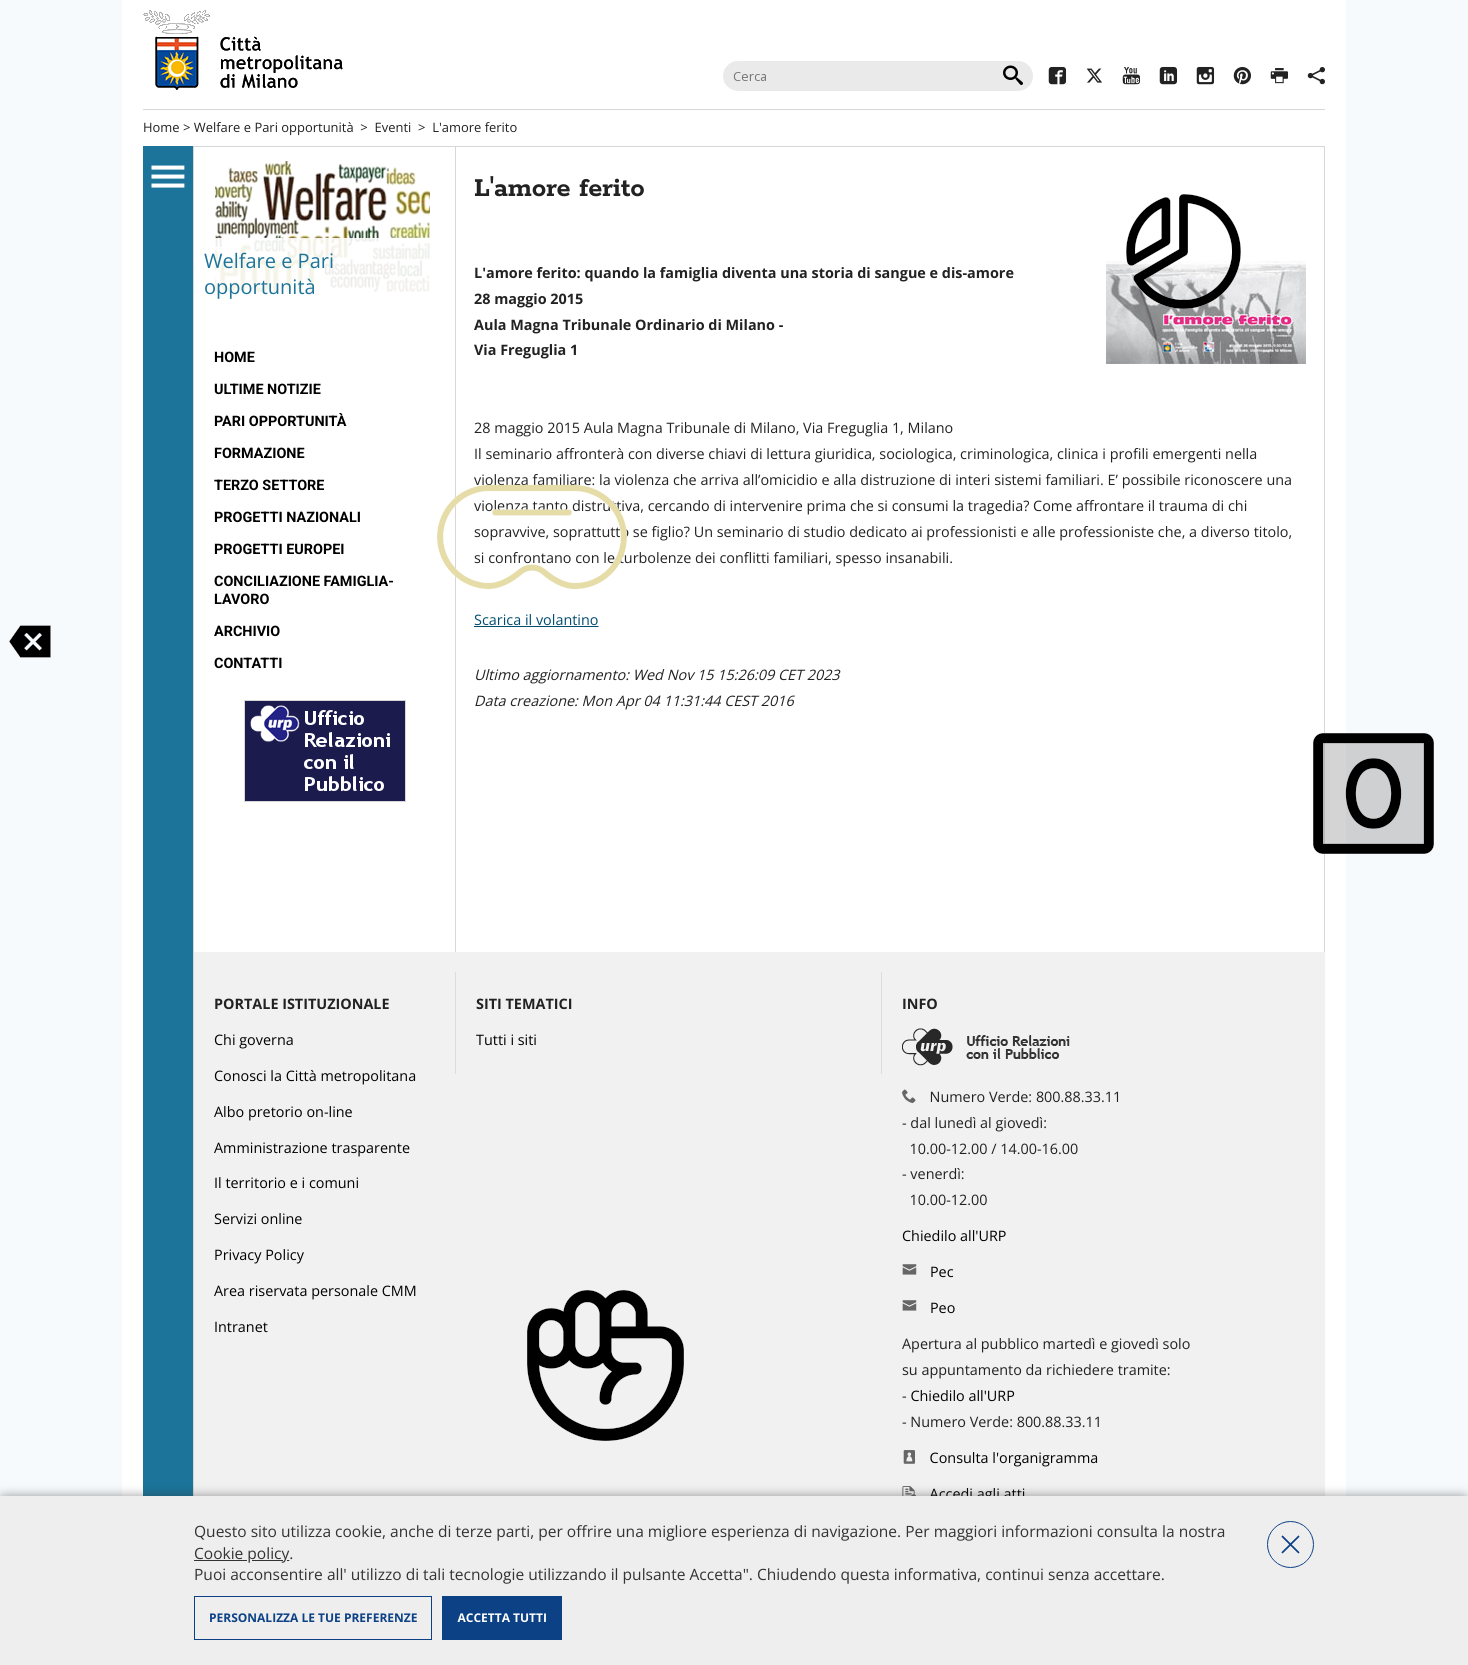 This screenshot has width=1468, height=1665. What do you see at coordinates (532, 537) in the screenshot?
I see `access virtual reality or AR settings` at bounding box center [532, 537].